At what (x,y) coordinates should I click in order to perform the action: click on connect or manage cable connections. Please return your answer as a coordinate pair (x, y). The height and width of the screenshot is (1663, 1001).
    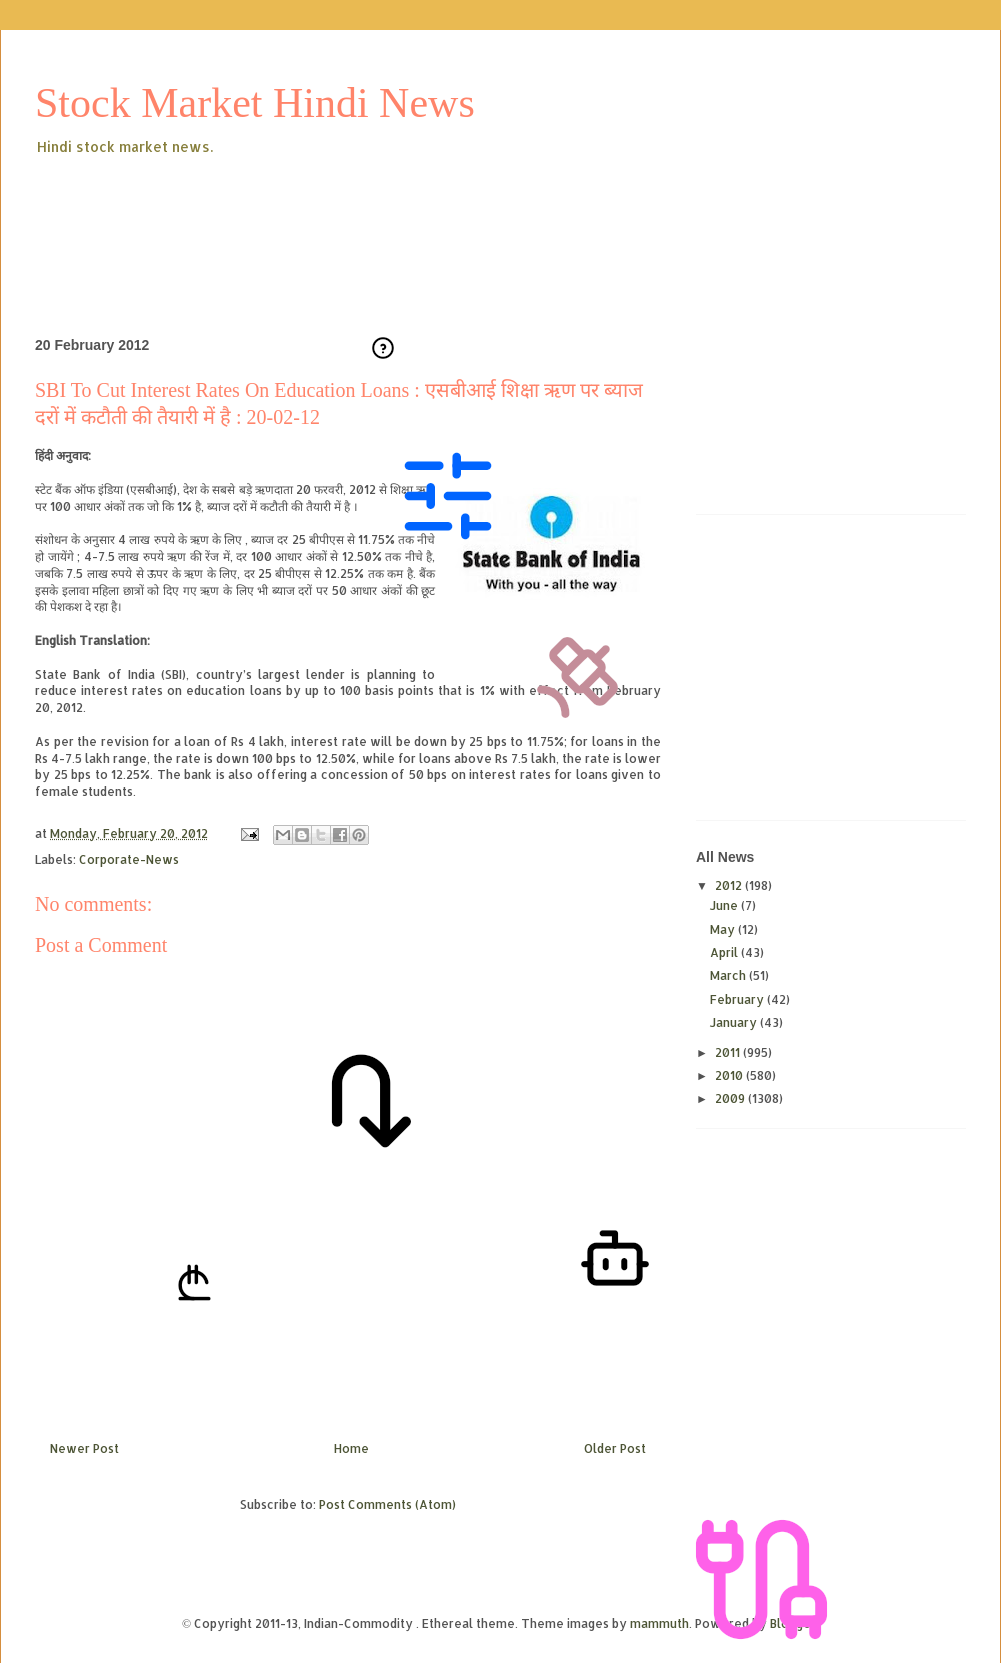
    Looking at the image, I should click on (761, 1579).